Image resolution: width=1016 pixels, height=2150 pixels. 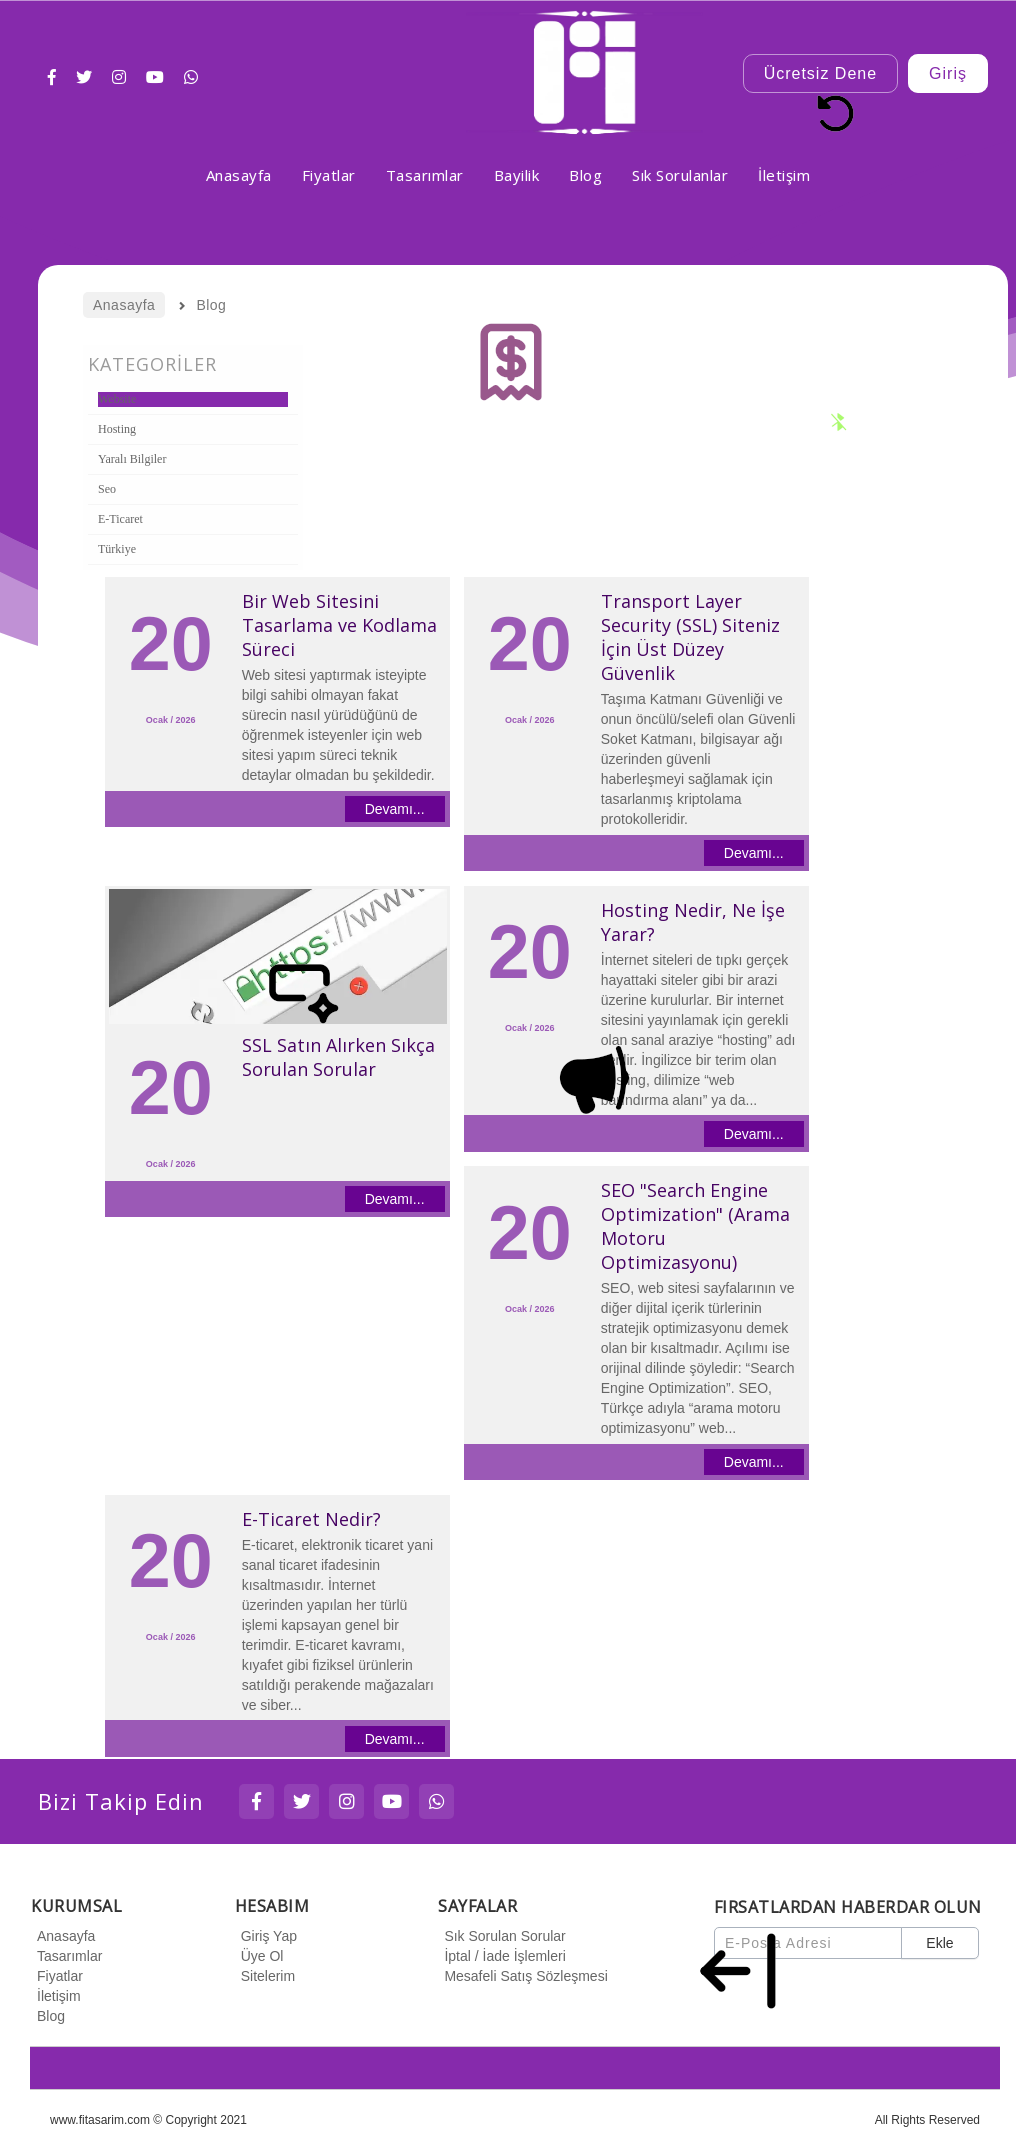 What do you see at coordinates (838, 422) in the screenshot?
I see `bluetooth is disabled or unavailable` at bounding box center [838, 422].